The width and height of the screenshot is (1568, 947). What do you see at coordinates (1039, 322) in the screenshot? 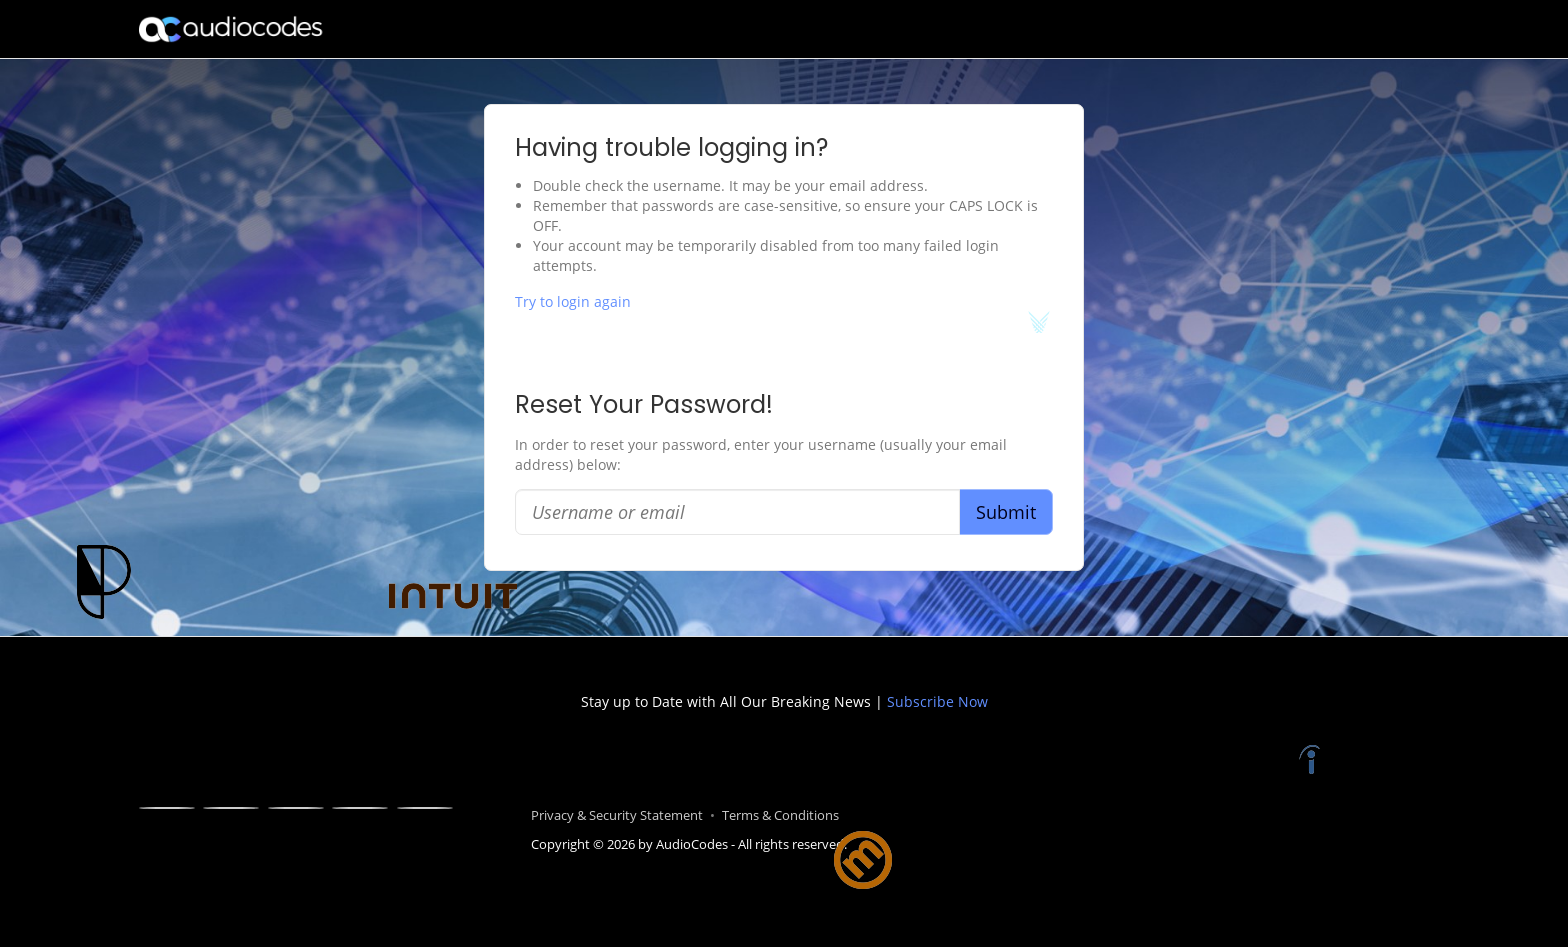
I see `the game awards official logo` at bounding box center [1039, 322].